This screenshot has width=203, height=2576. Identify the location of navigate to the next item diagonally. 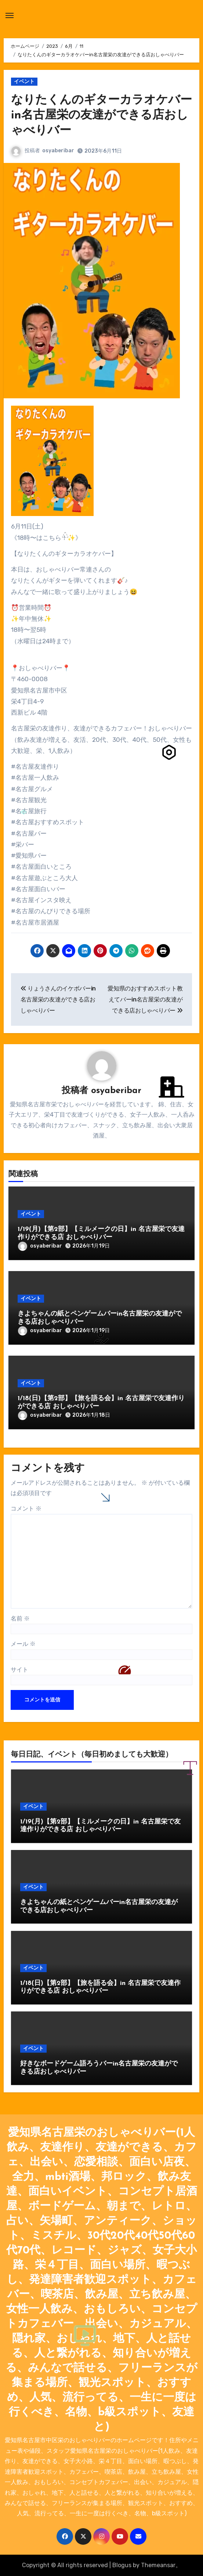
(105, 1497).